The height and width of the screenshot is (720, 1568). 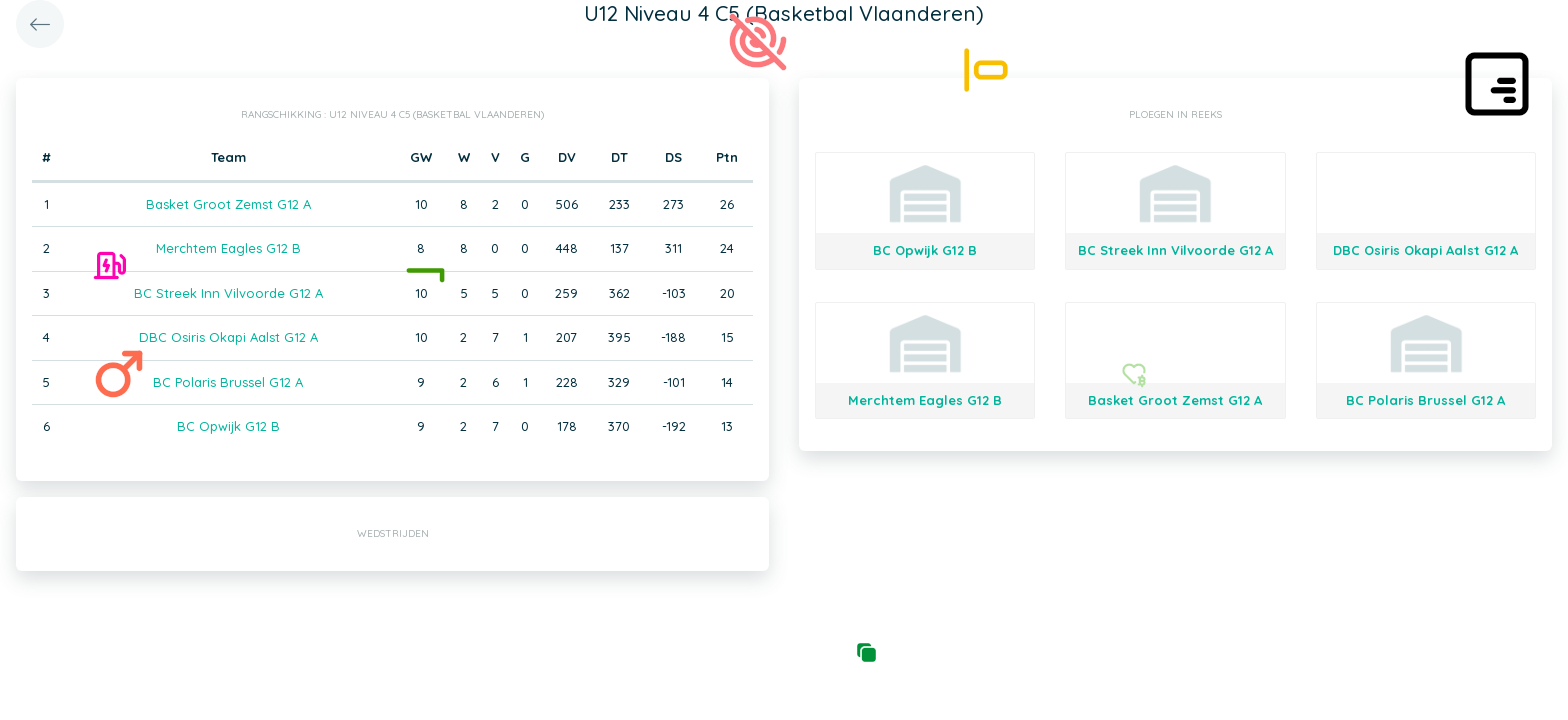 What do you see at coordinates (1497, 84) in the screenshot?
I see `align content to bottom-right of container` at bounding box center [1497, 84].